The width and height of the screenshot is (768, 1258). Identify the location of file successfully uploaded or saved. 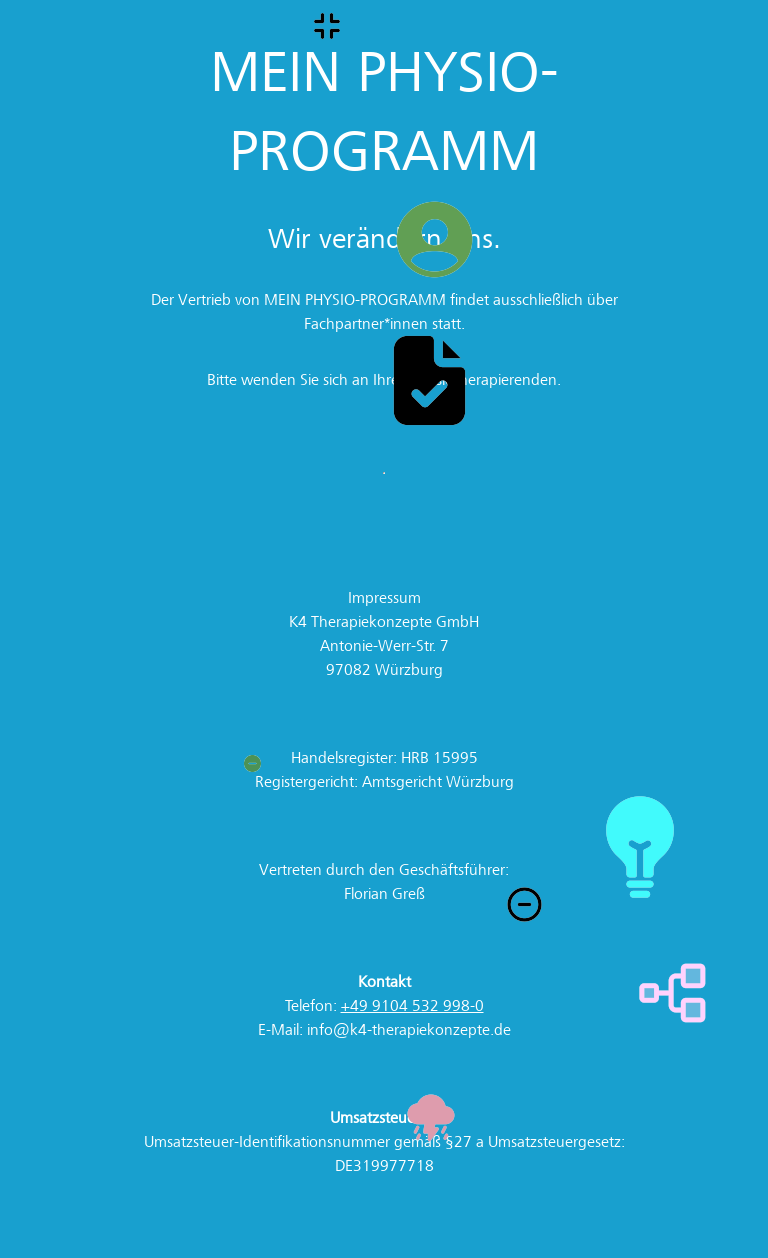
(429, 380).